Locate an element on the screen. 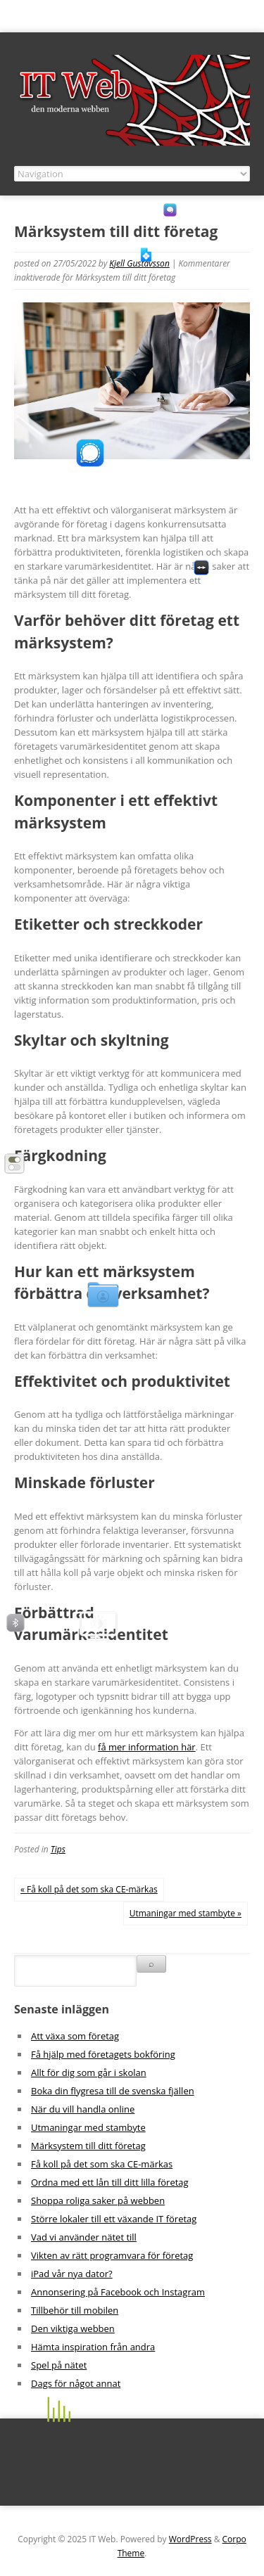  access the users folder on your mac is located at coordinates (103, 1294).